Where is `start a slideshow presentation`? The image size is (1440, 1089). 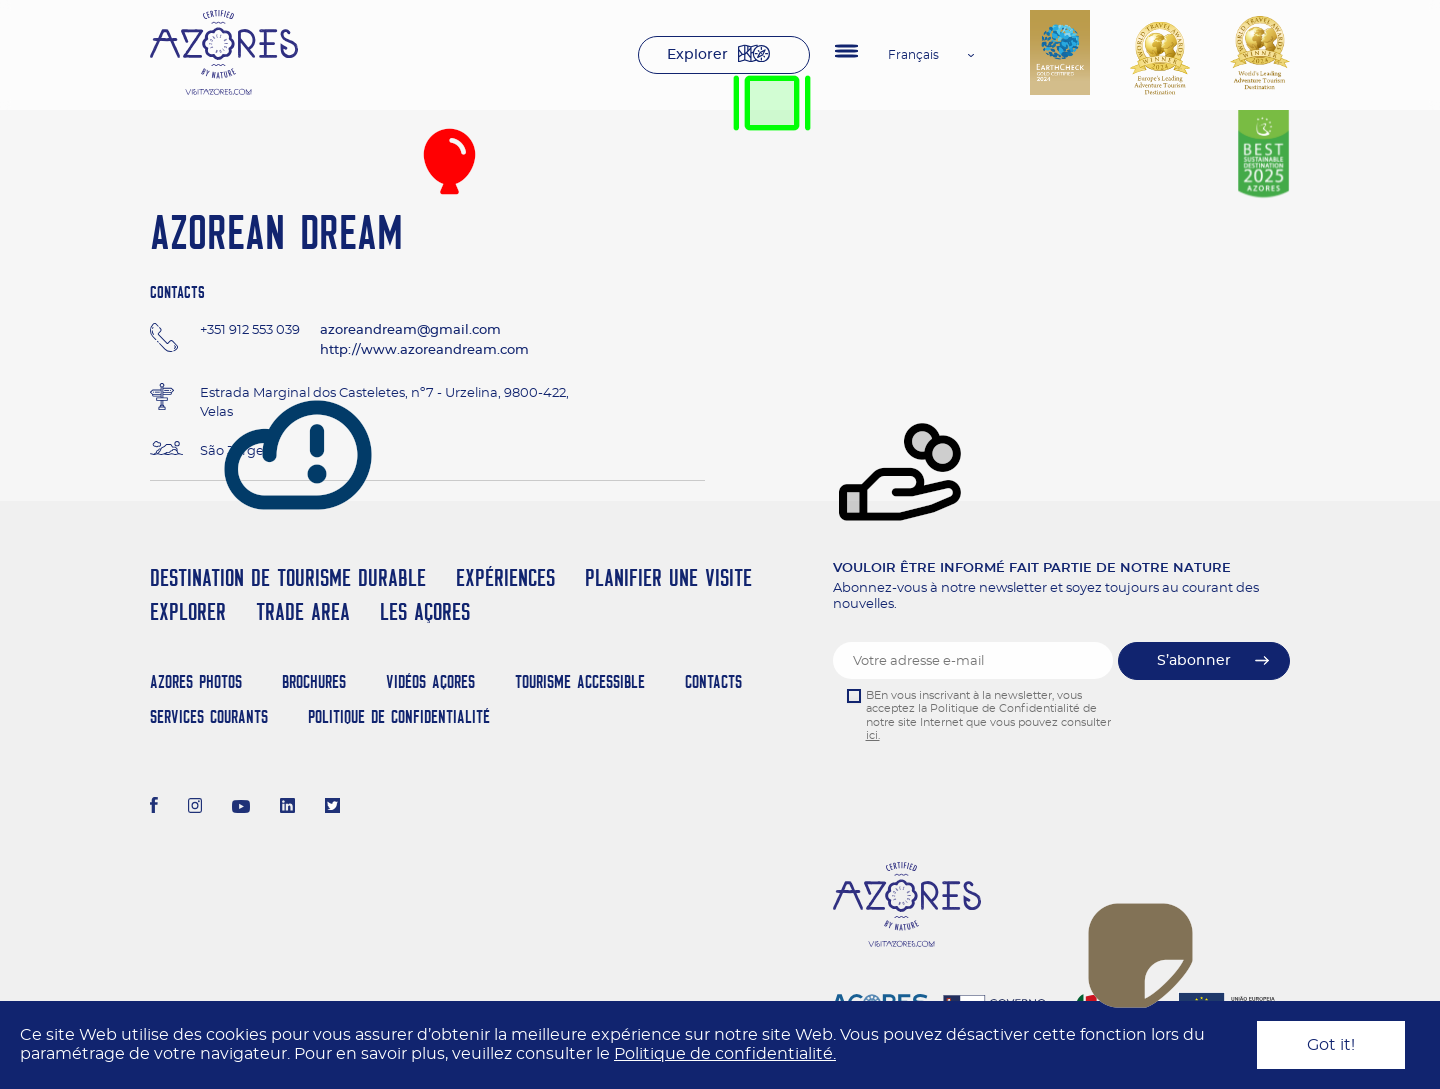 start a slideshow presentation is located at coordinates (772, 103).